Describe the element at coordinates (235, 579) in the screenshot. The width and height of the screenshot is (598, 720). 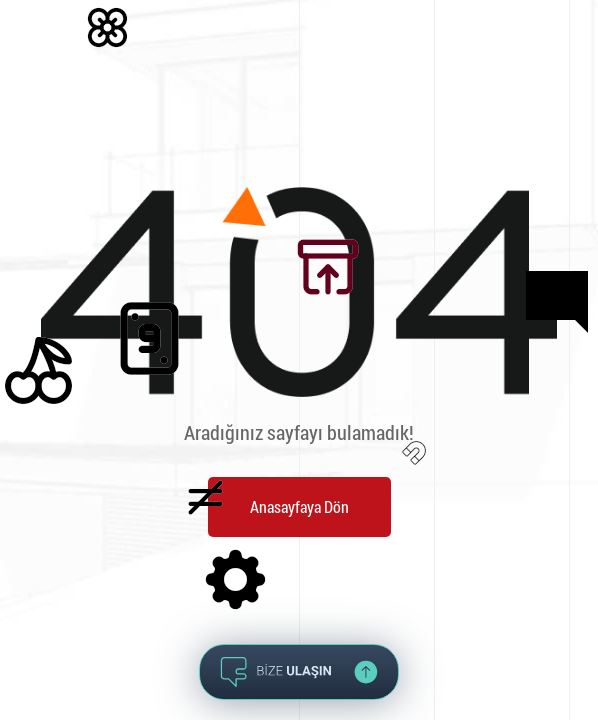
I see `access settings or preferences` at that location.